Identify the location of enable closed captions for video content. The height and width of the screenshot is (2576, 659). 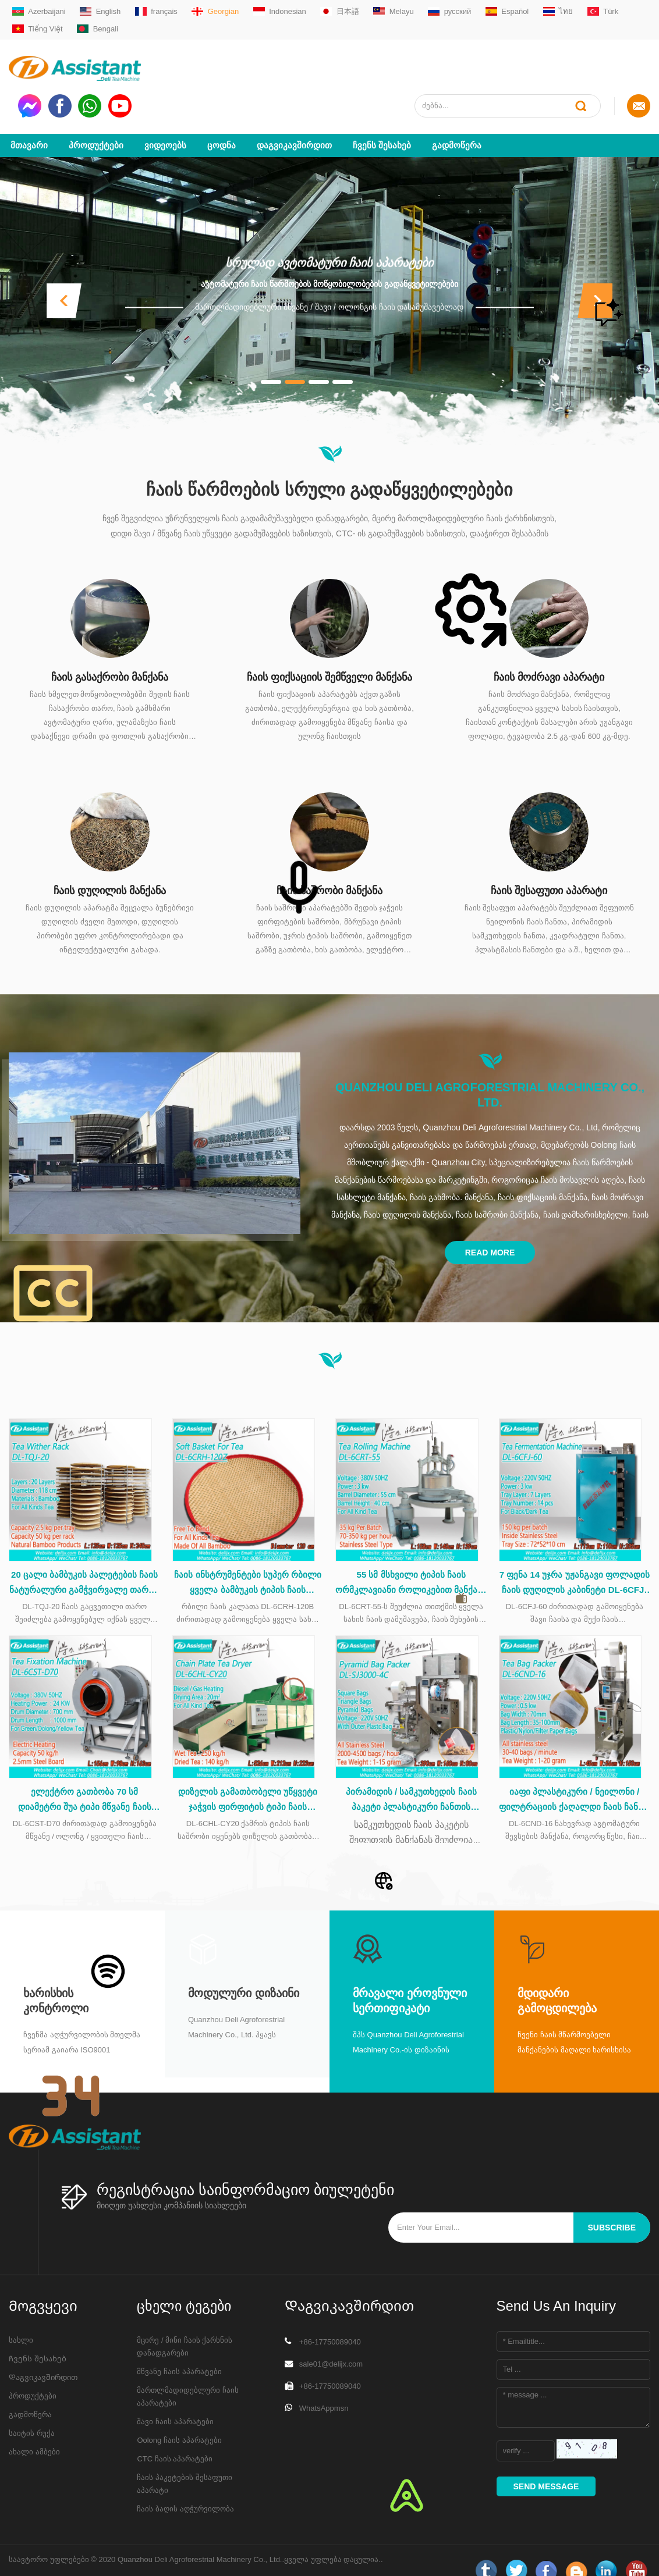
(53, 1293).